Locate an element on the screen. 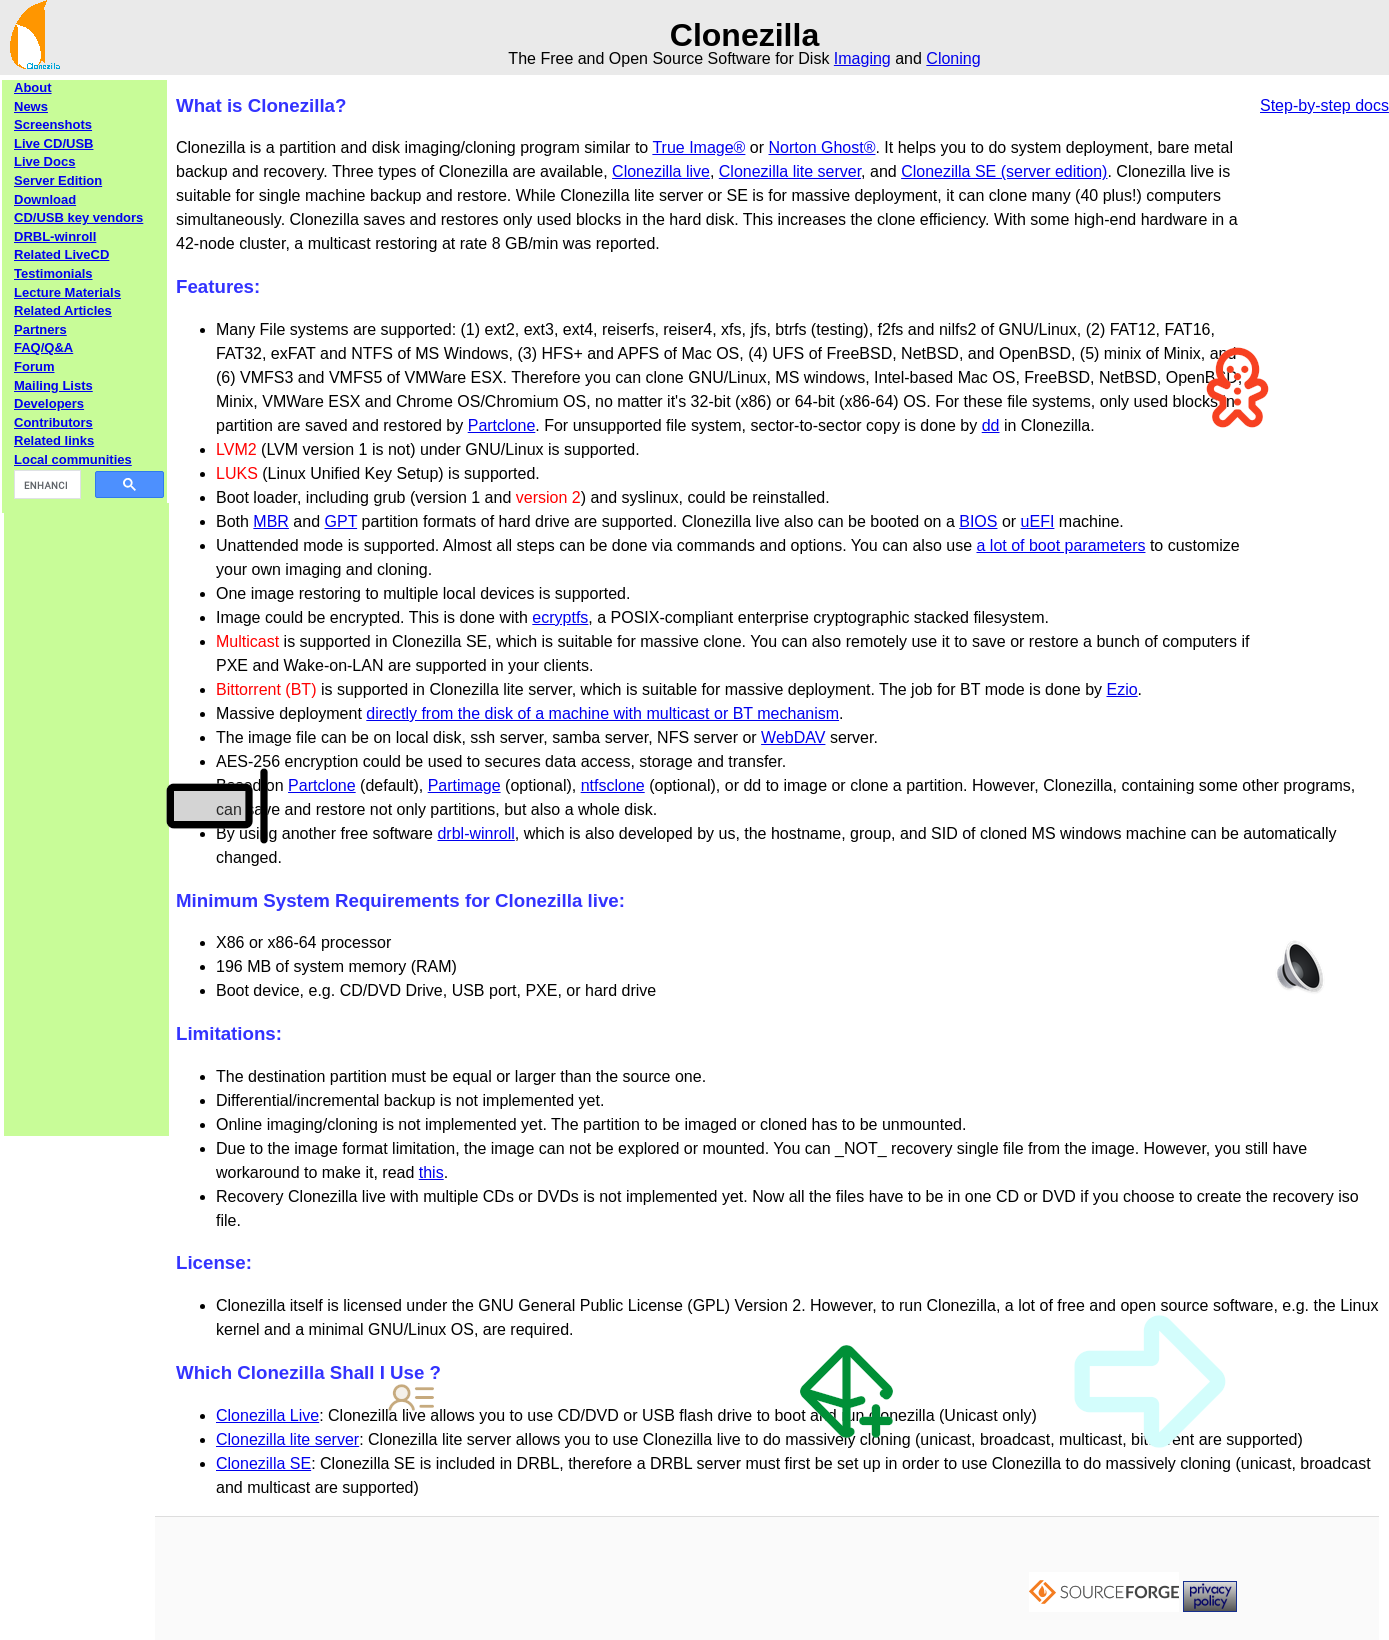 This screenshot has width=1389, height=1640. access holiday or seasonal content is located at coordinates (1237, 387).